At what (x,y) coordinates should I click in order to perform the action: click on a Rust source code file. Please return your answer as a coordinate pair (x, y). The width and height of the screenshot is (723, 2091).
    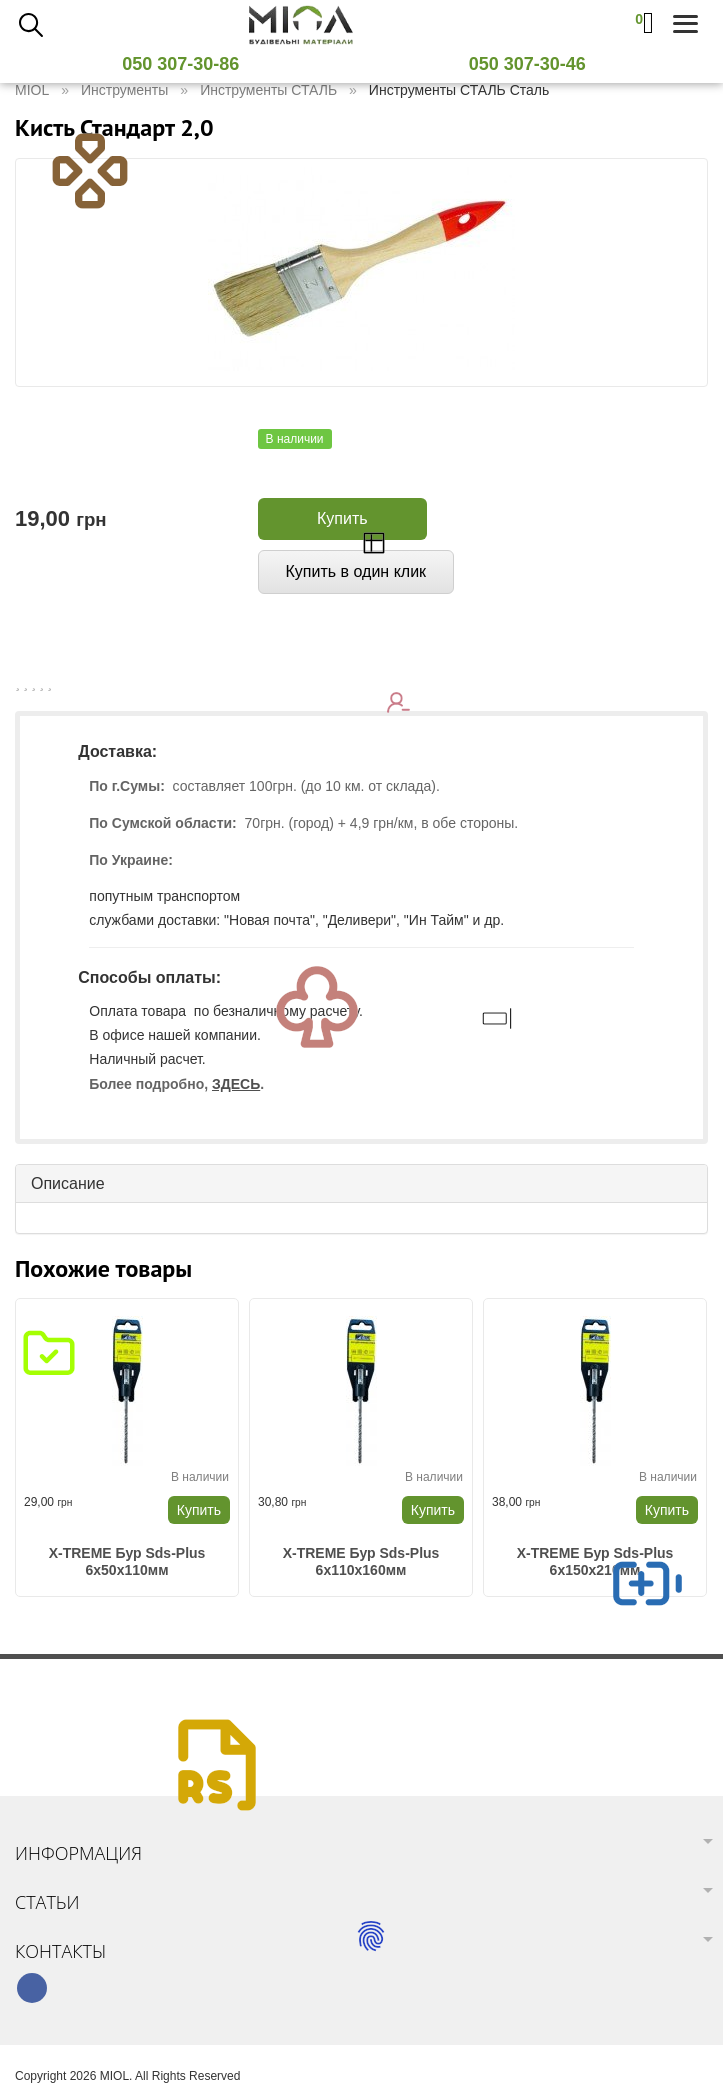
    Looking at the image, I should click on (217, 1765).